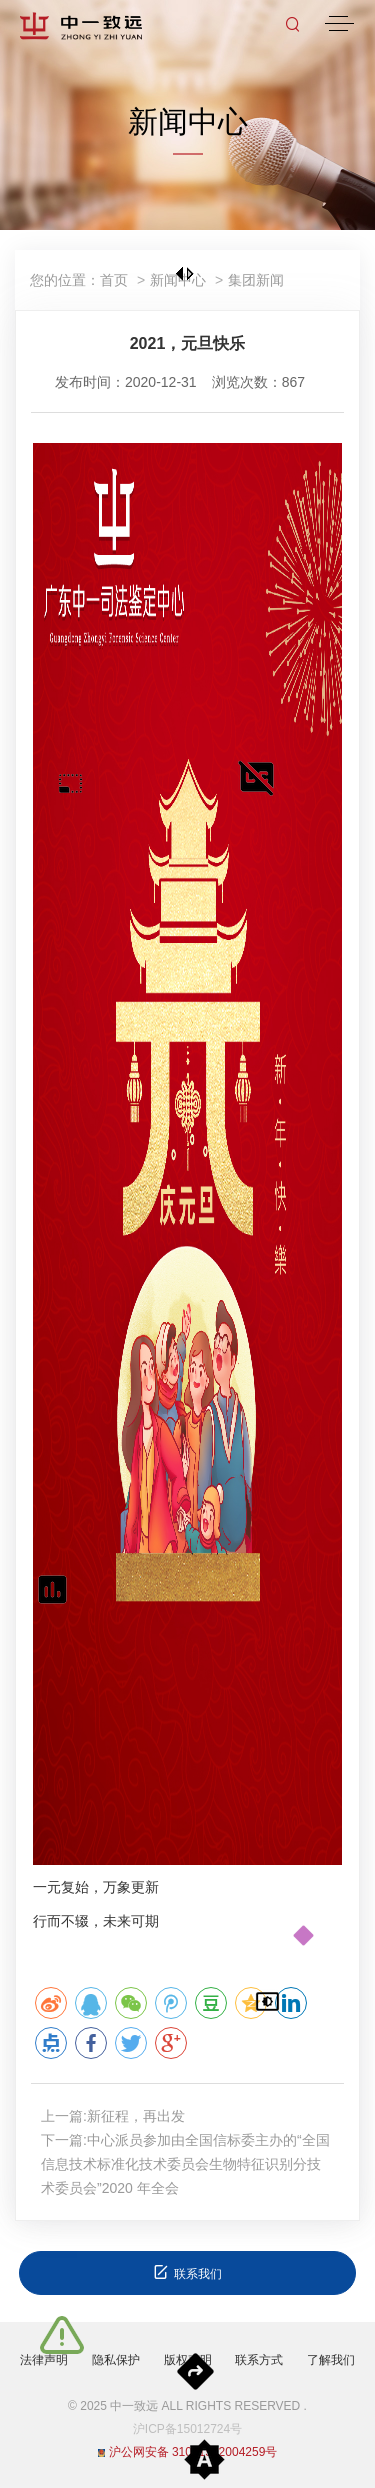 The width and height of the screenshot is (375, 2488). I want to click on enable automatic brightness adjustment, so click(204, 2459).